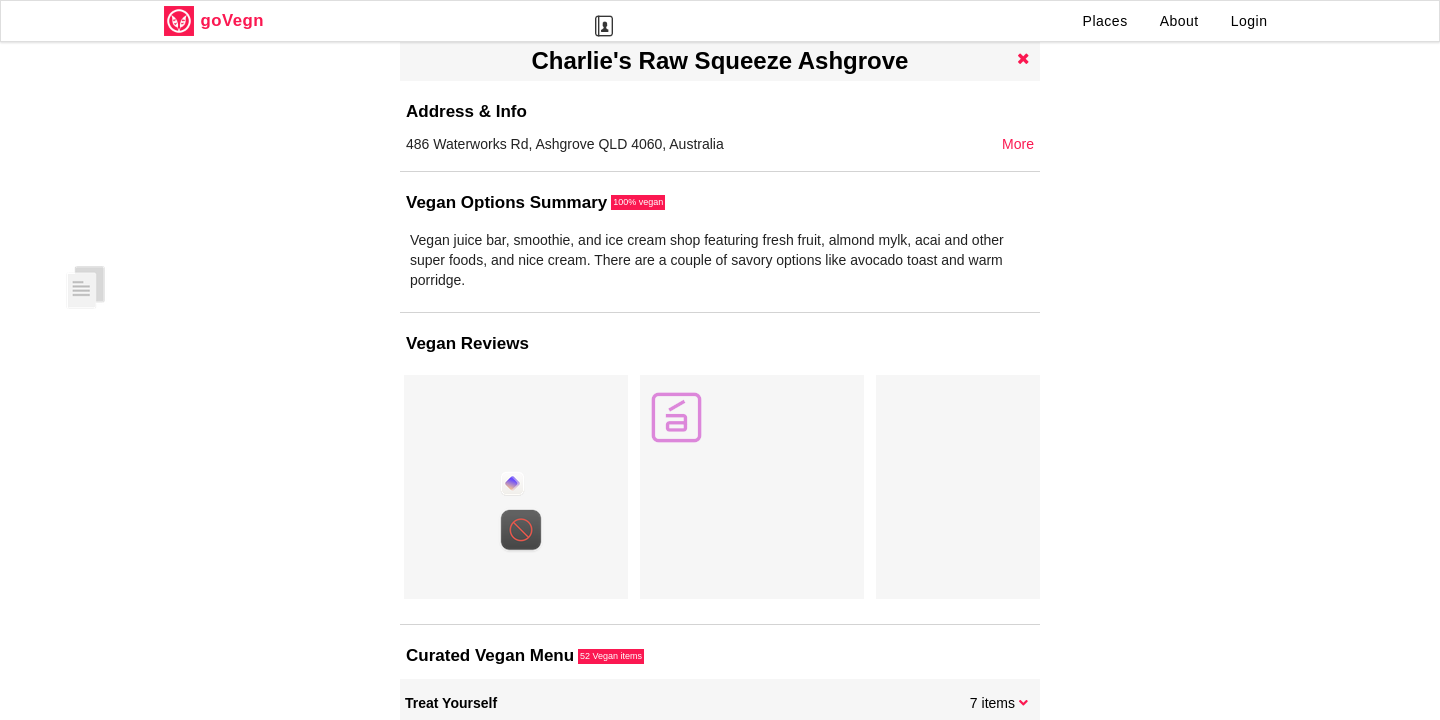 This screenshot has width=1440, height=720. Describe the element at coordinates (512, 483) in the screenshot. I see `open proton pass password manager` at that location.